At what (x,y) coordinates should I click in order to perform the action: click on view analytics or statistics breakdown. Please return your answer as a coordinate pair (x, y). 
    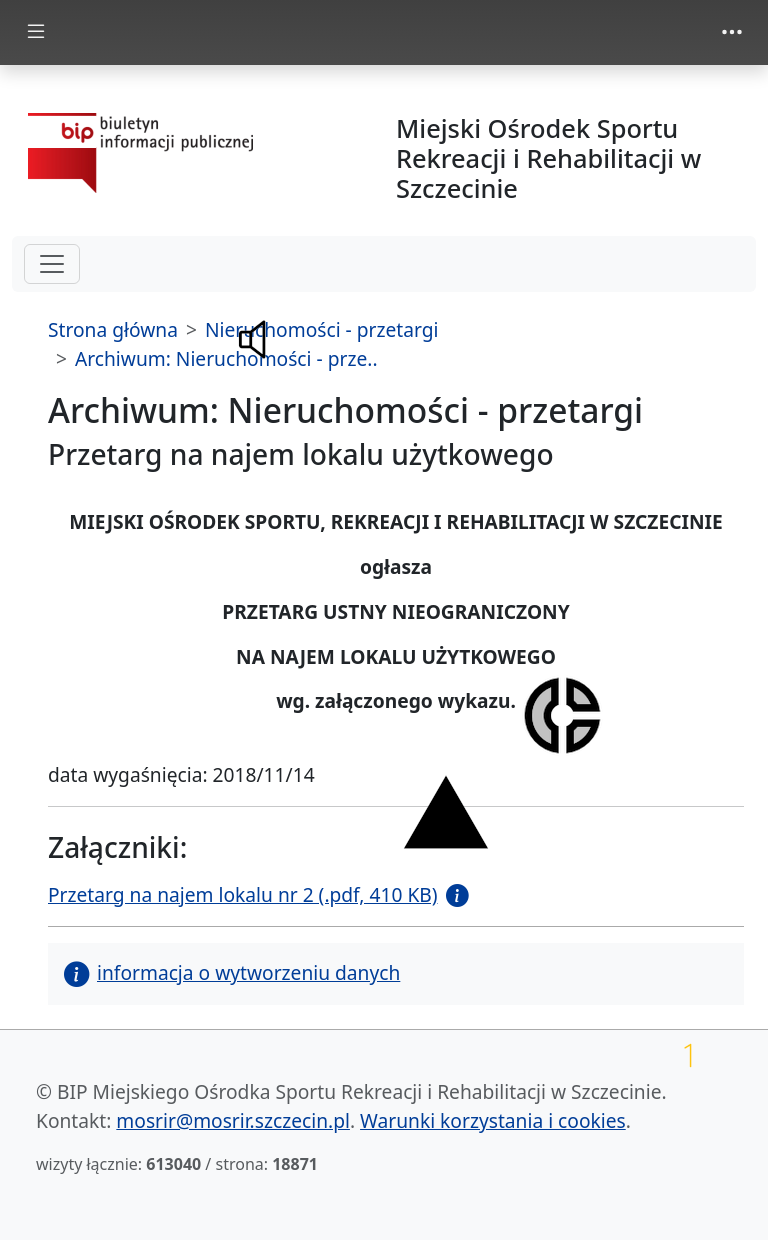
    Looking at the image, I should click on (562, 715).